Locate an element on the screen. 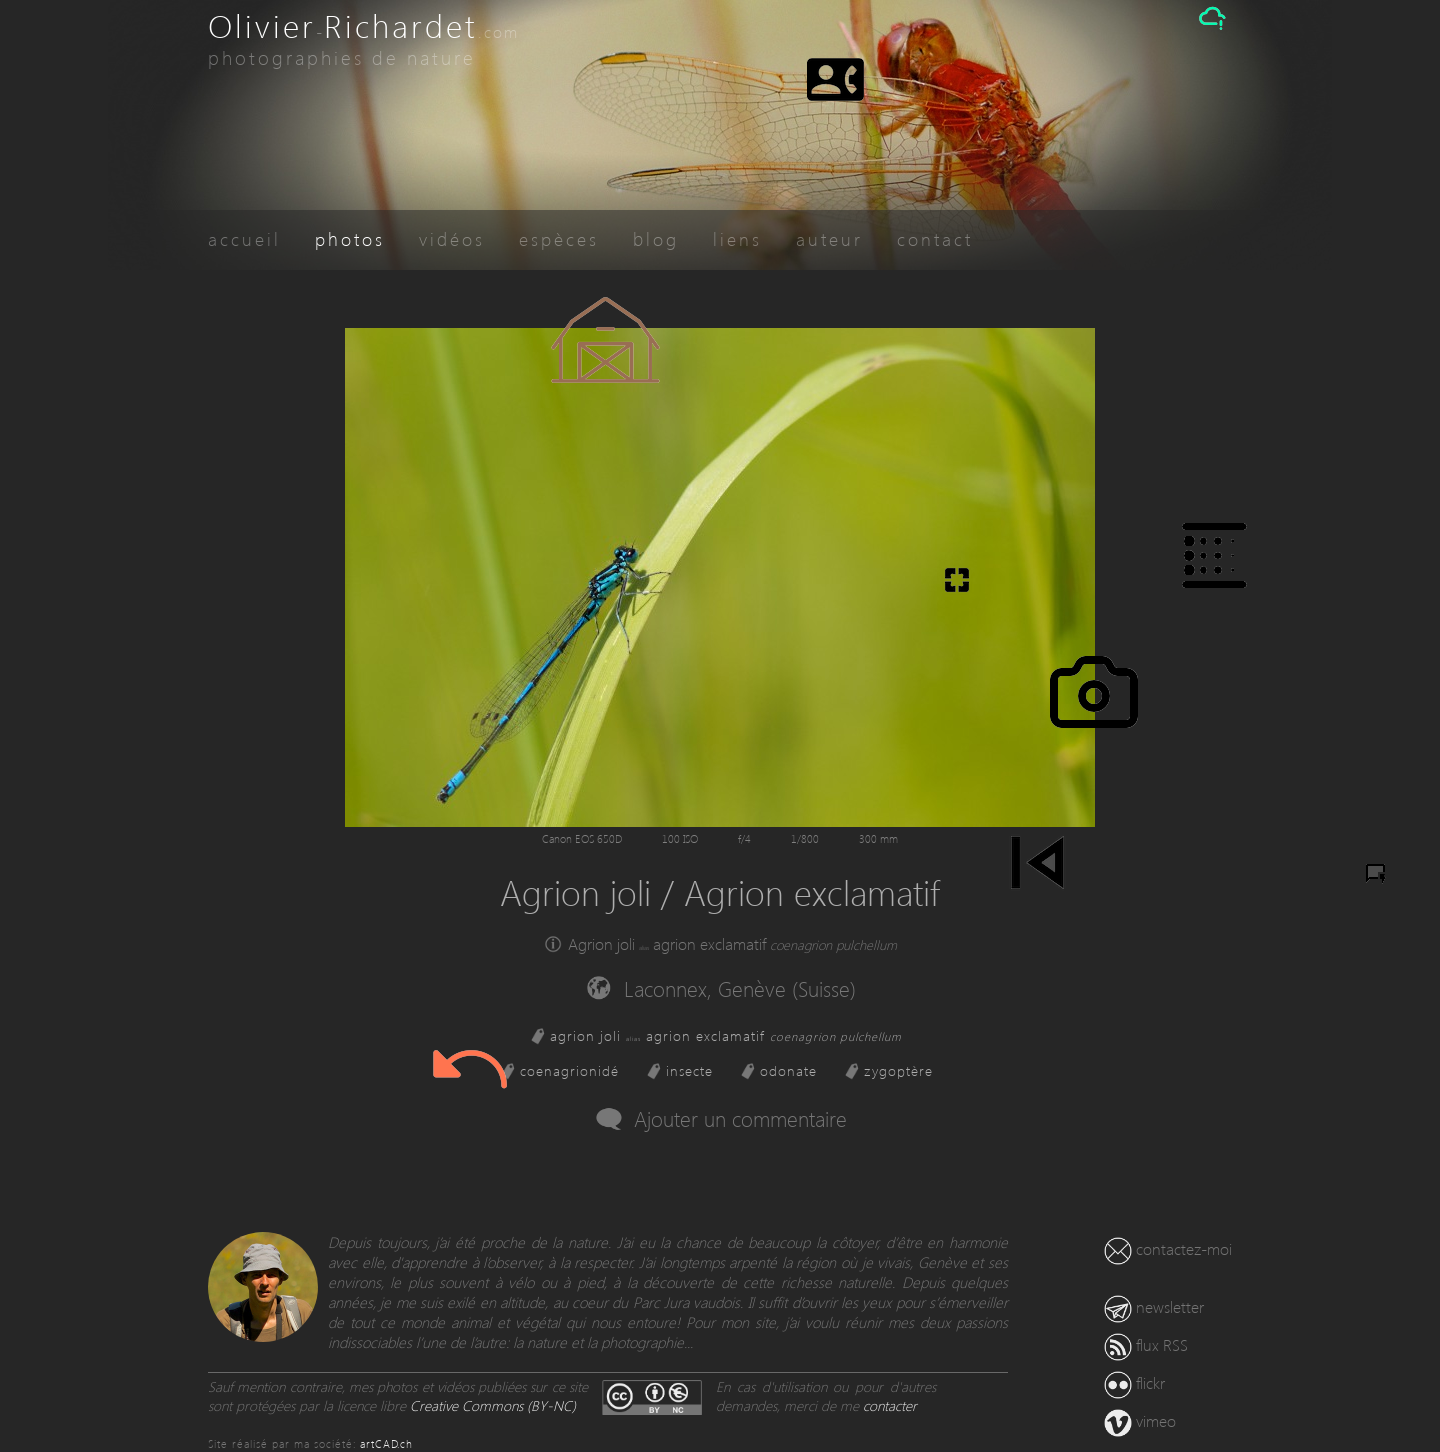  view contact's phone number is located at coordinates (835, 79).